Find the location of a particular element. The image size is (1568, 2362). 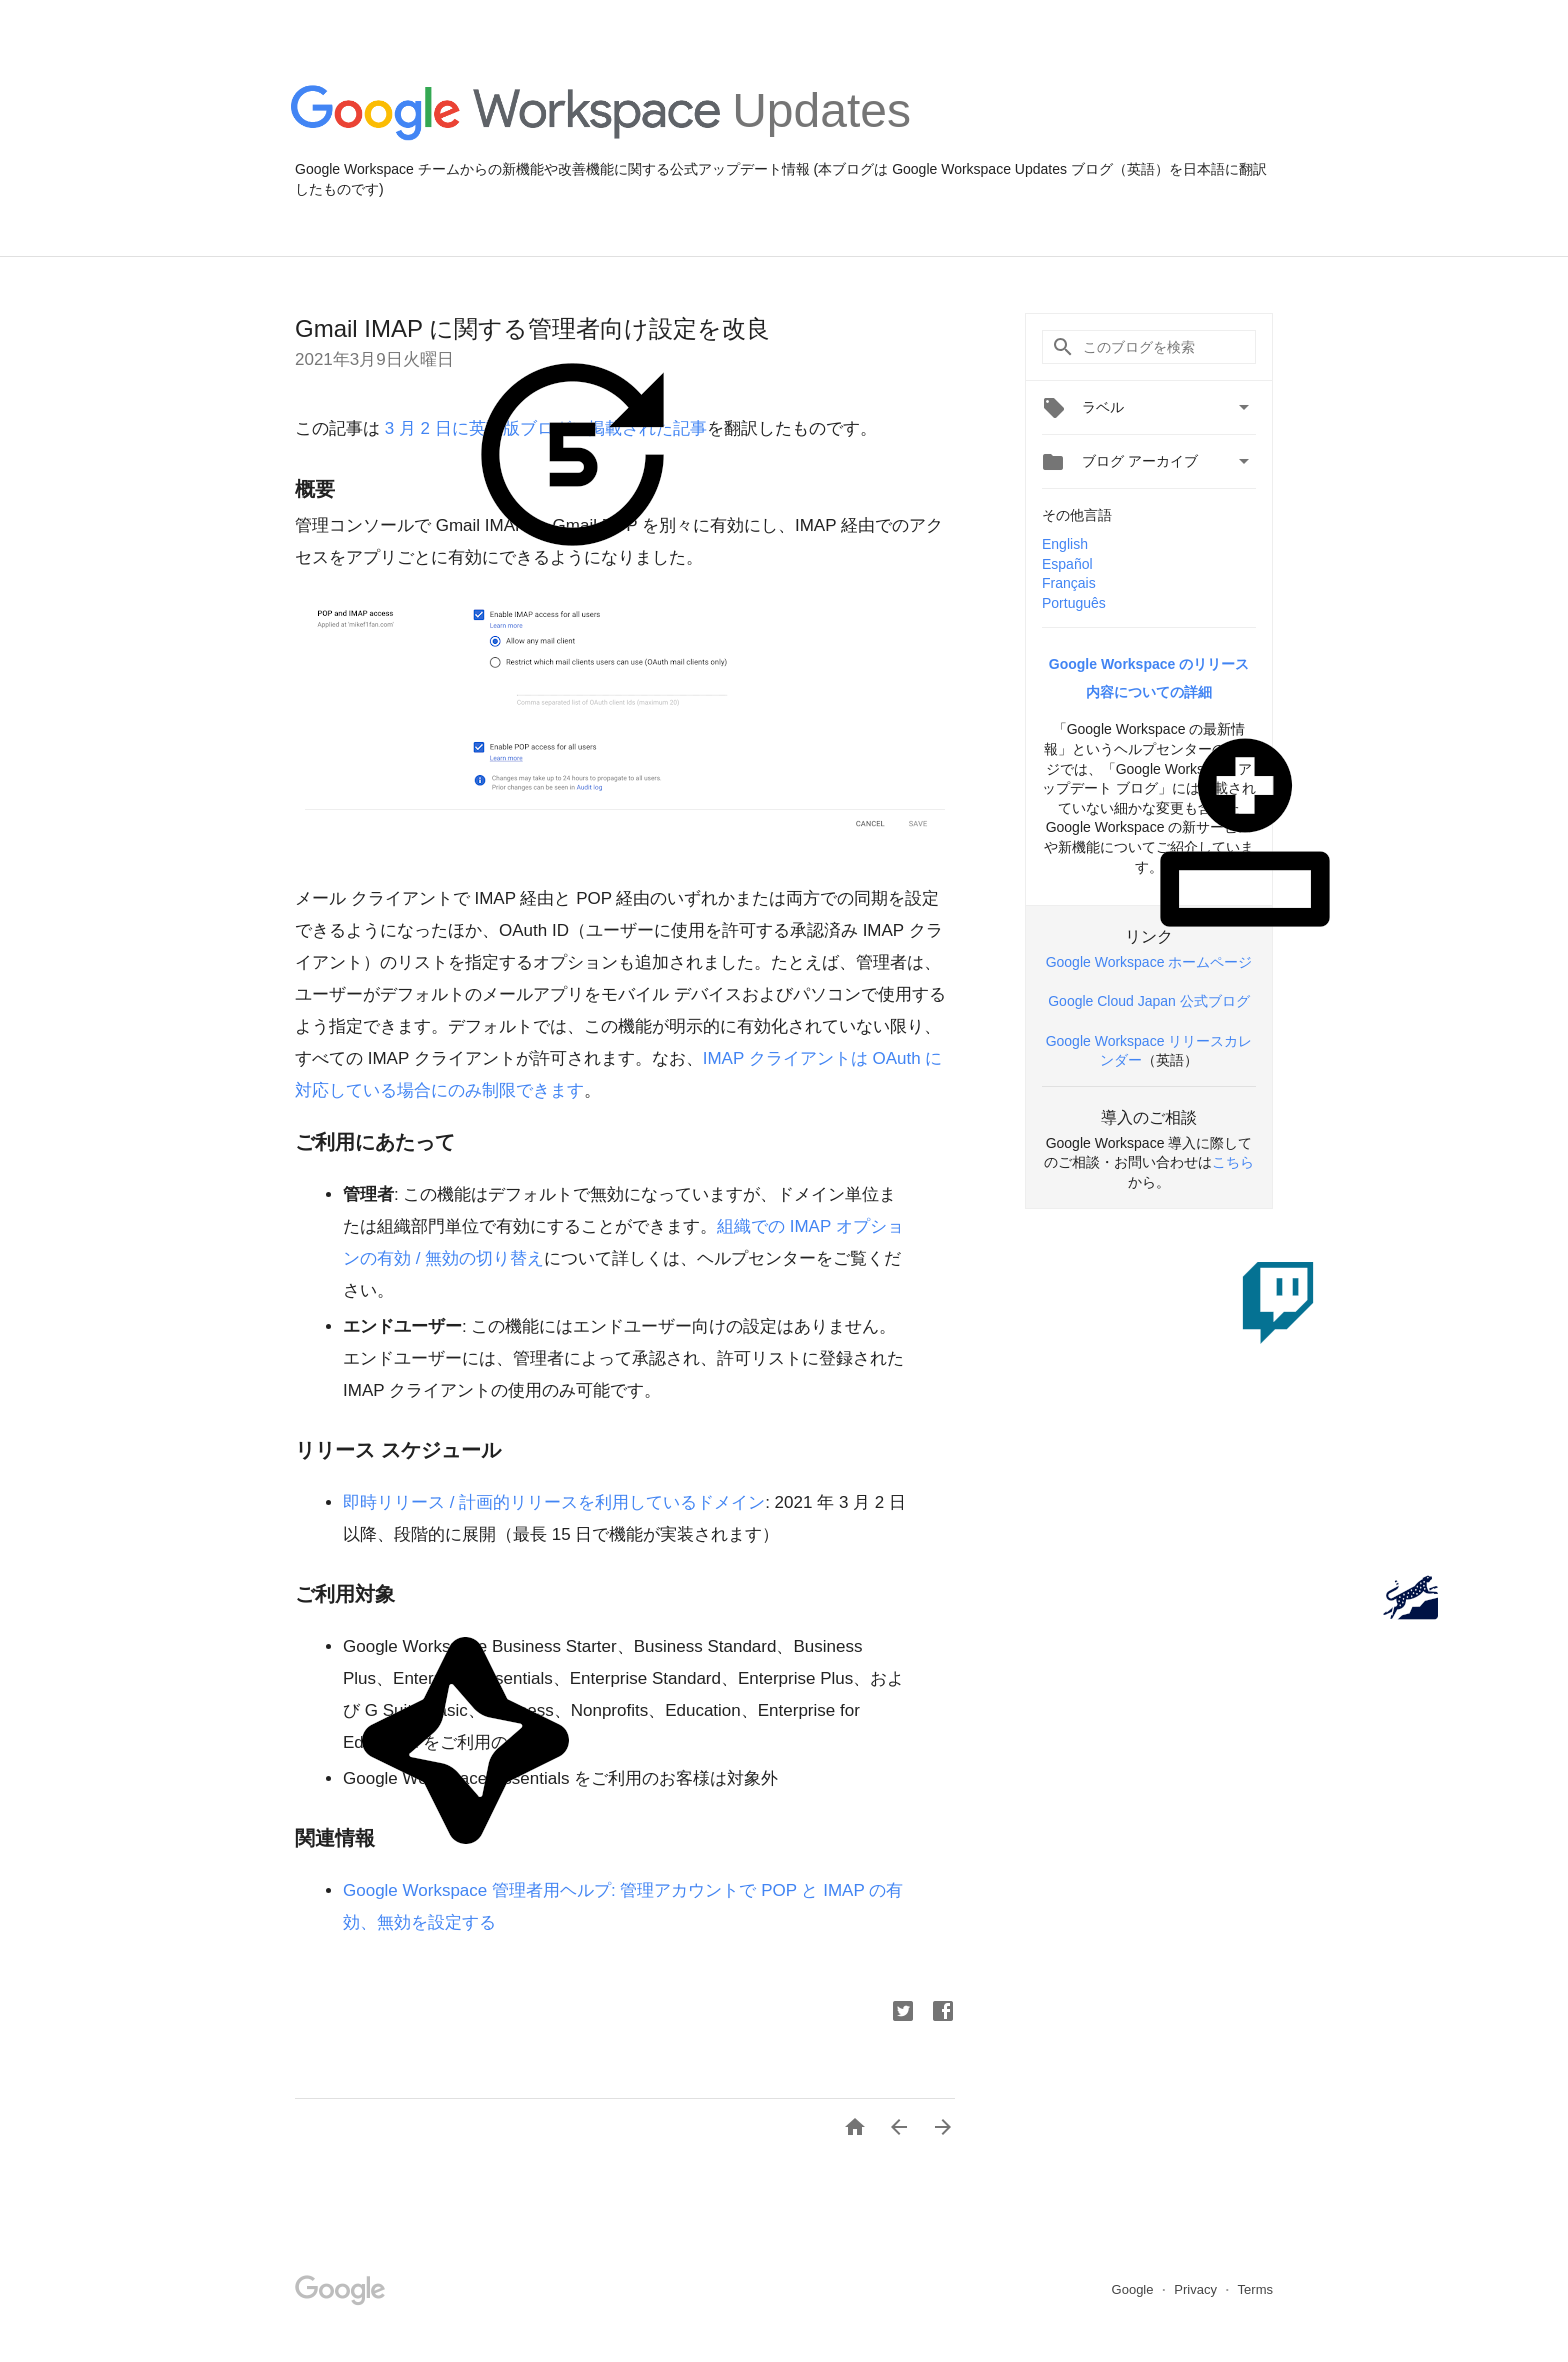

navigate to RocksDB documentation or resources is located at coordinates (1410, 1597).